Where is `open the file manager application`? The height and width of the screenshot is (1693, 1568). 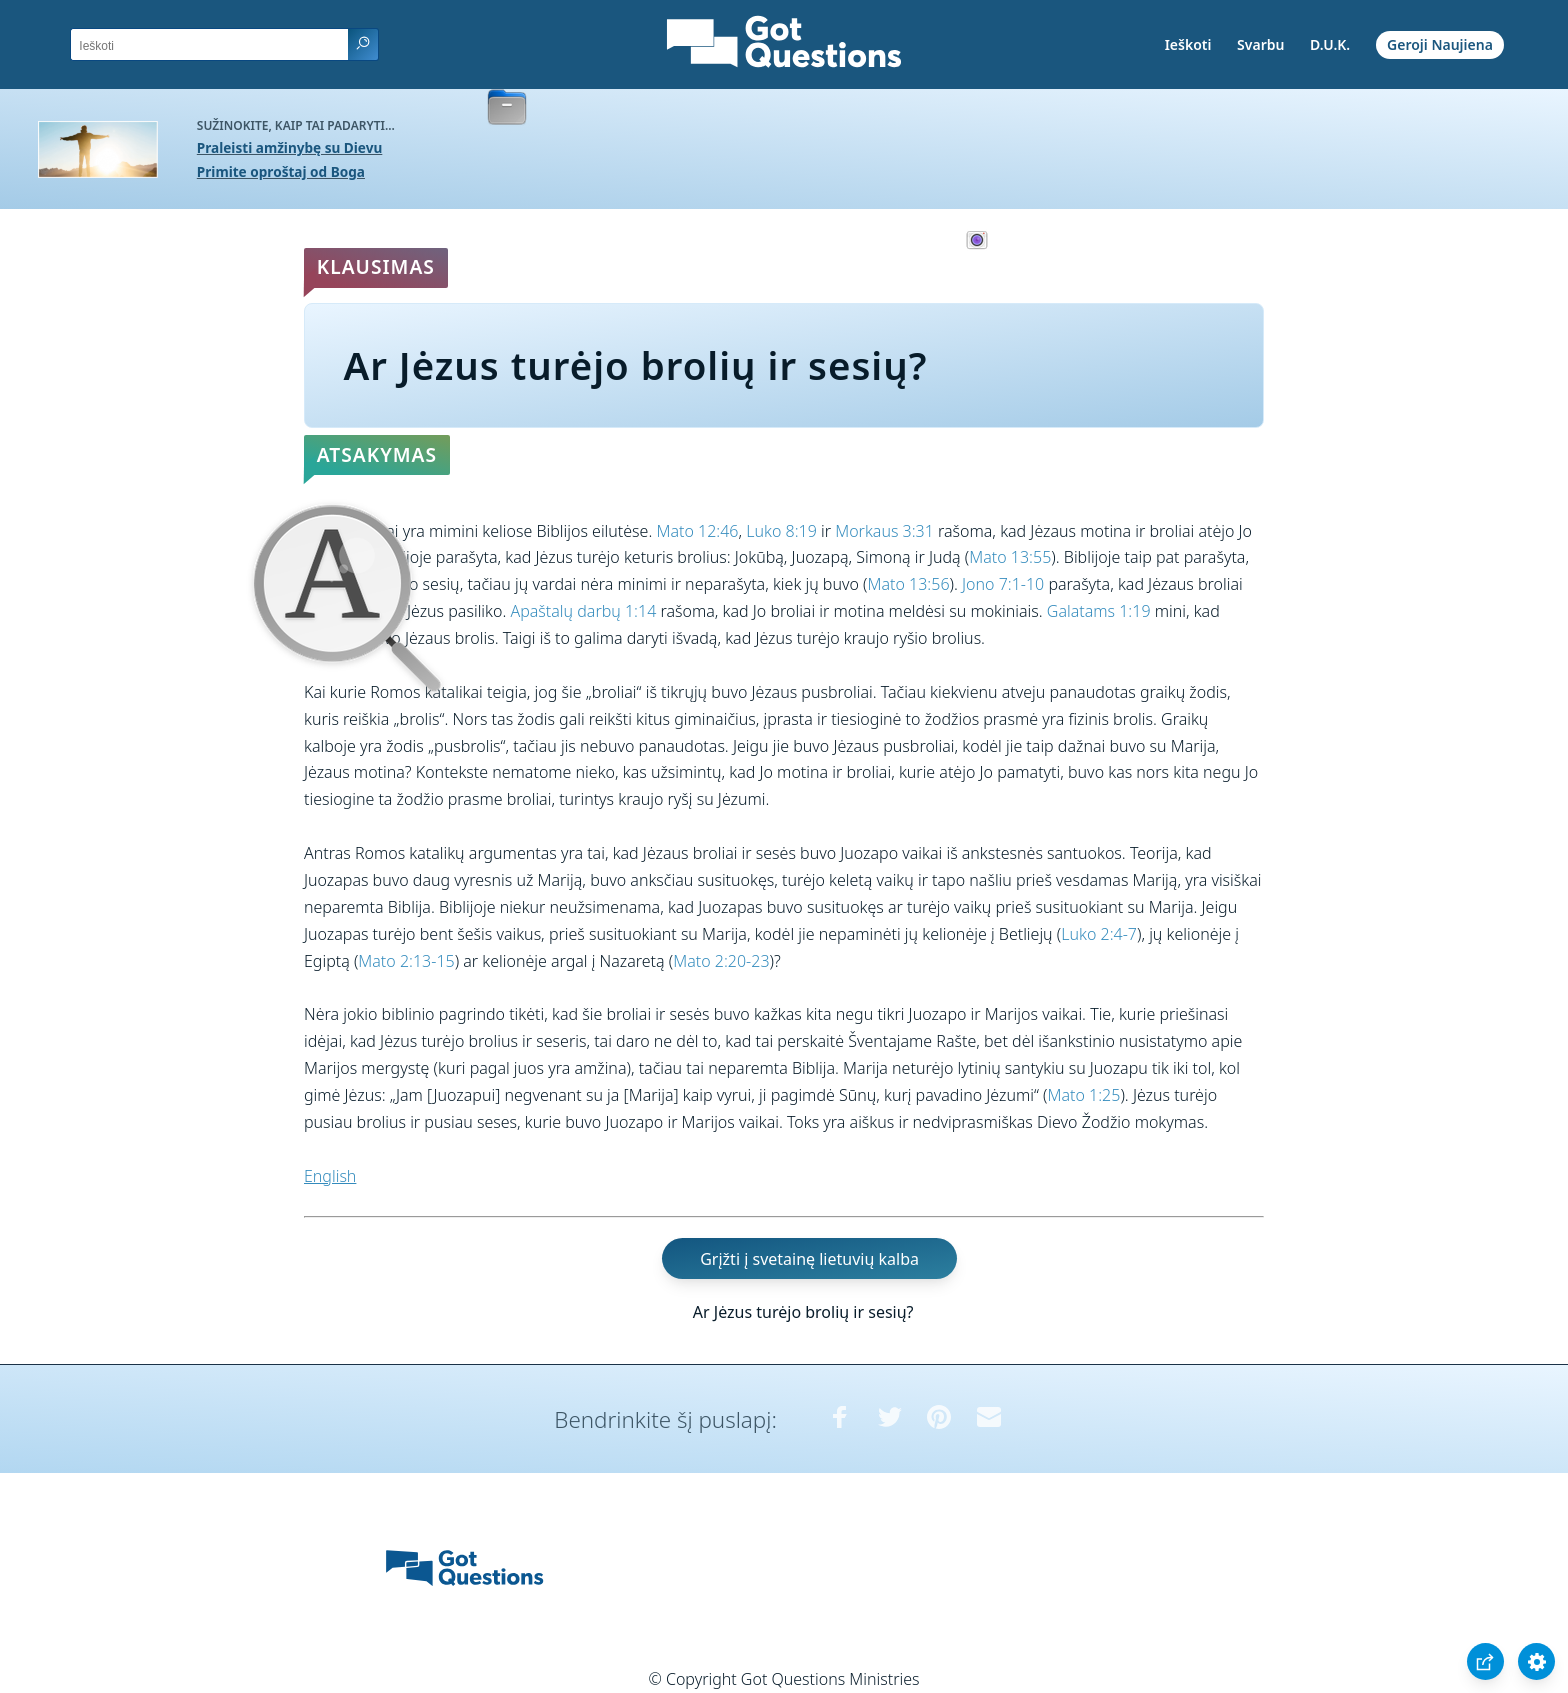
open the file manager application is located at coordinates (507, 107).